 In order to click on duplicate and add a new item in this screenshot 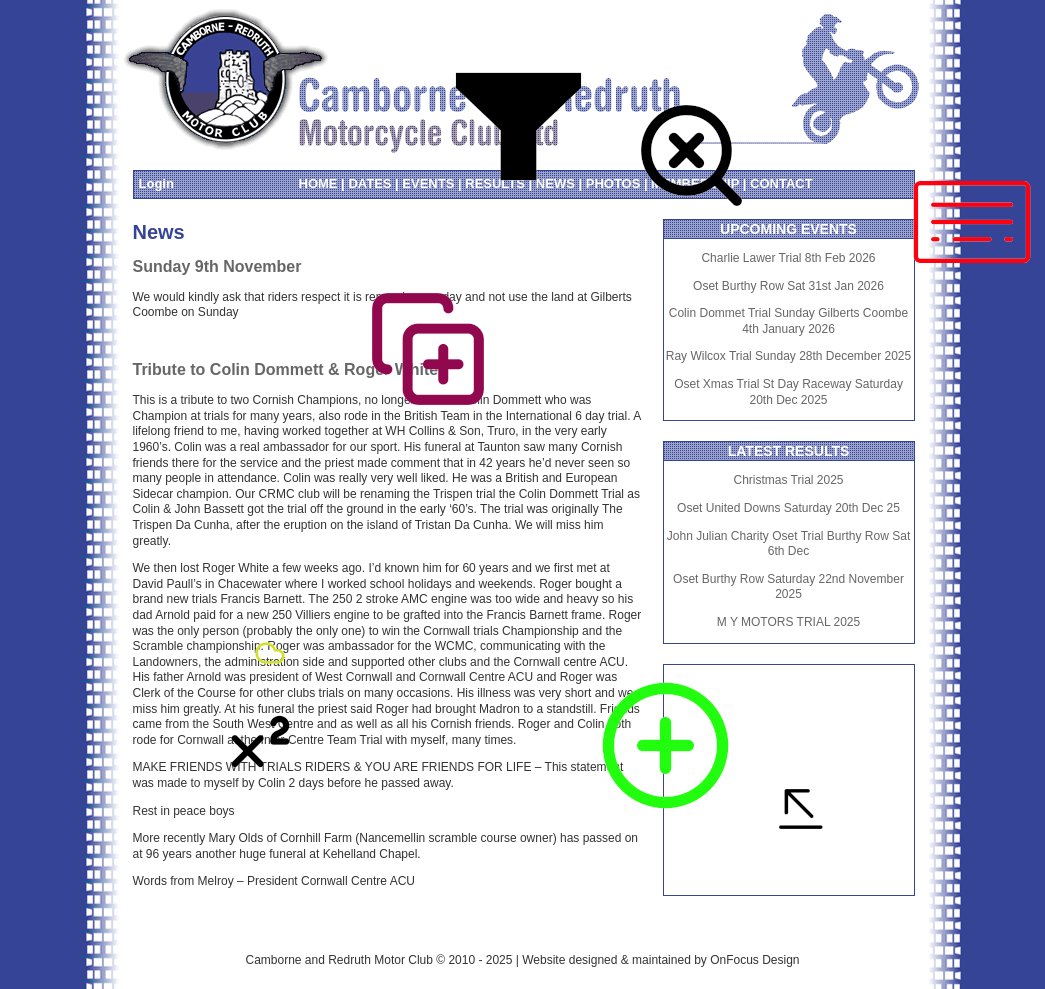, I will do `click(428, 349)`.